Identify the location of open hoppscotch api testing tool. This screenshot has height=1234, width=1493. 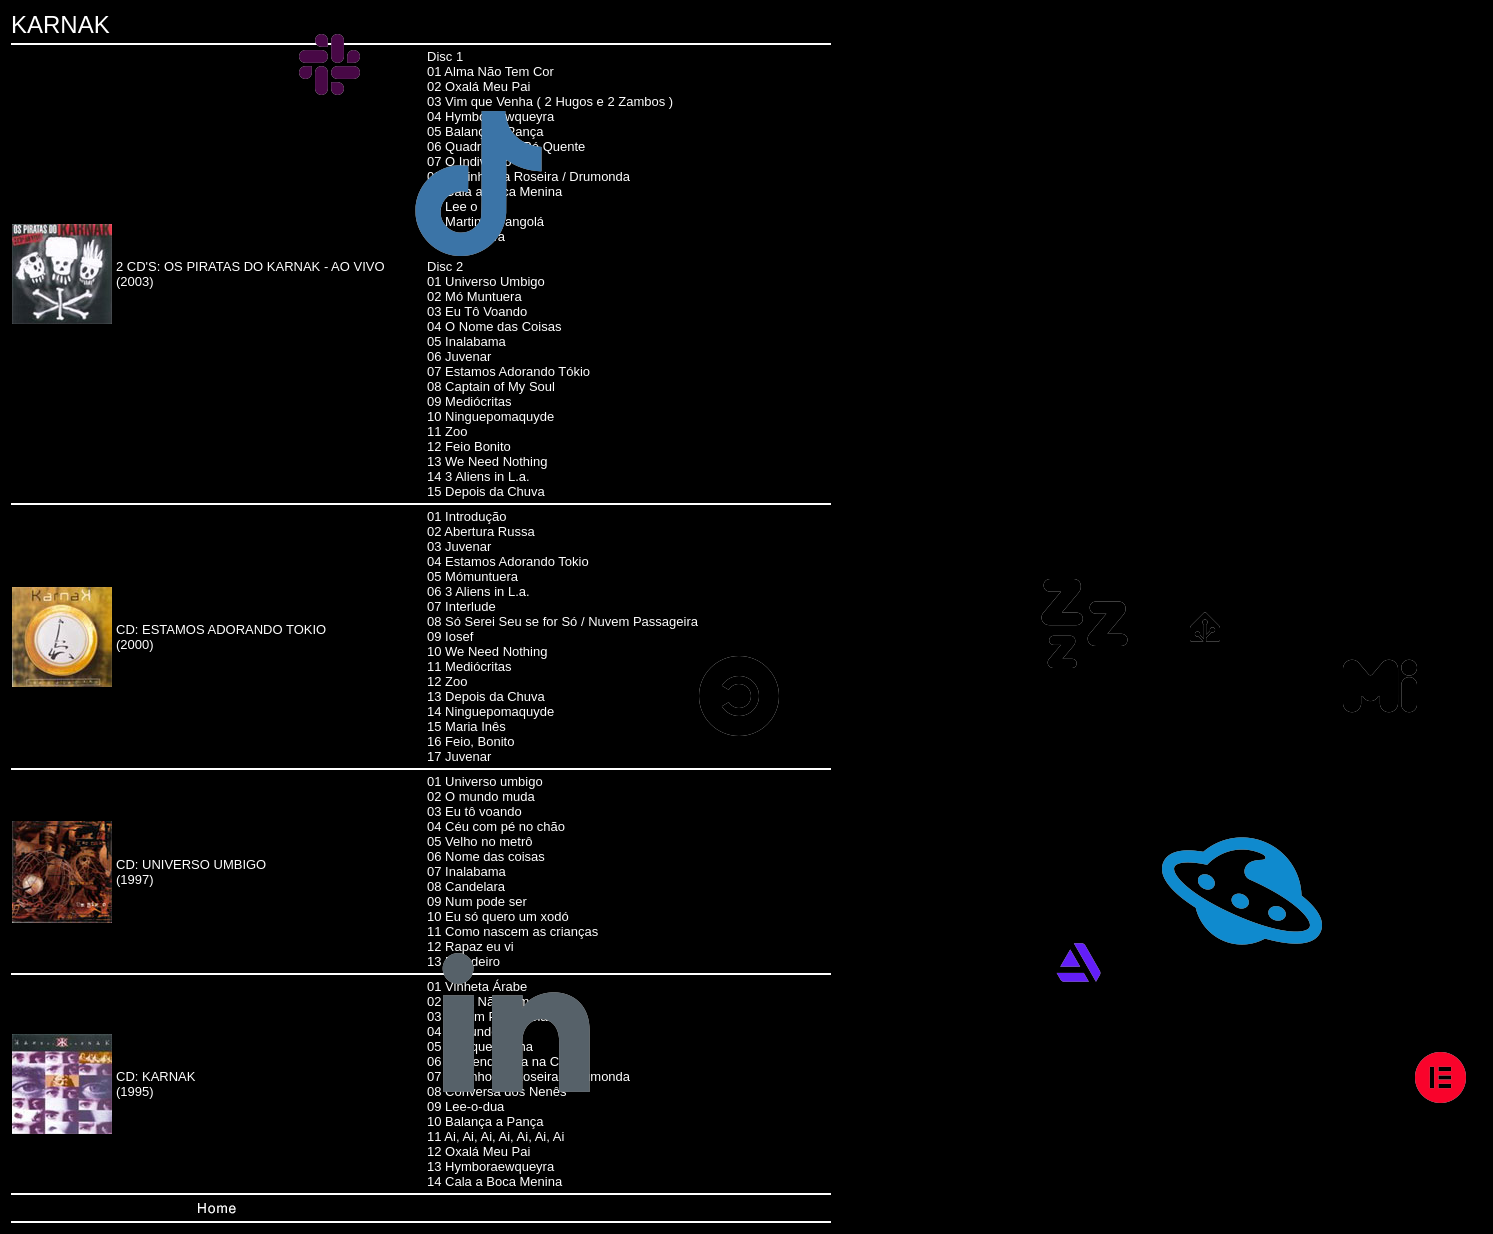
(1242, 891).